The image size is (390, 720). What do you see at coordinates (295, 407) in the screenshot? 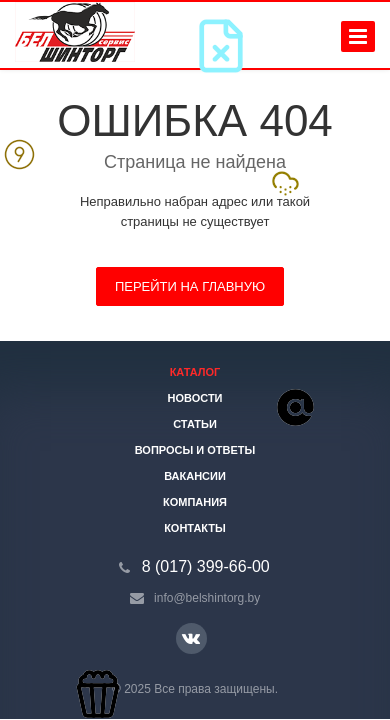
I see `enter or view email address` at bounding box center [295, 407].